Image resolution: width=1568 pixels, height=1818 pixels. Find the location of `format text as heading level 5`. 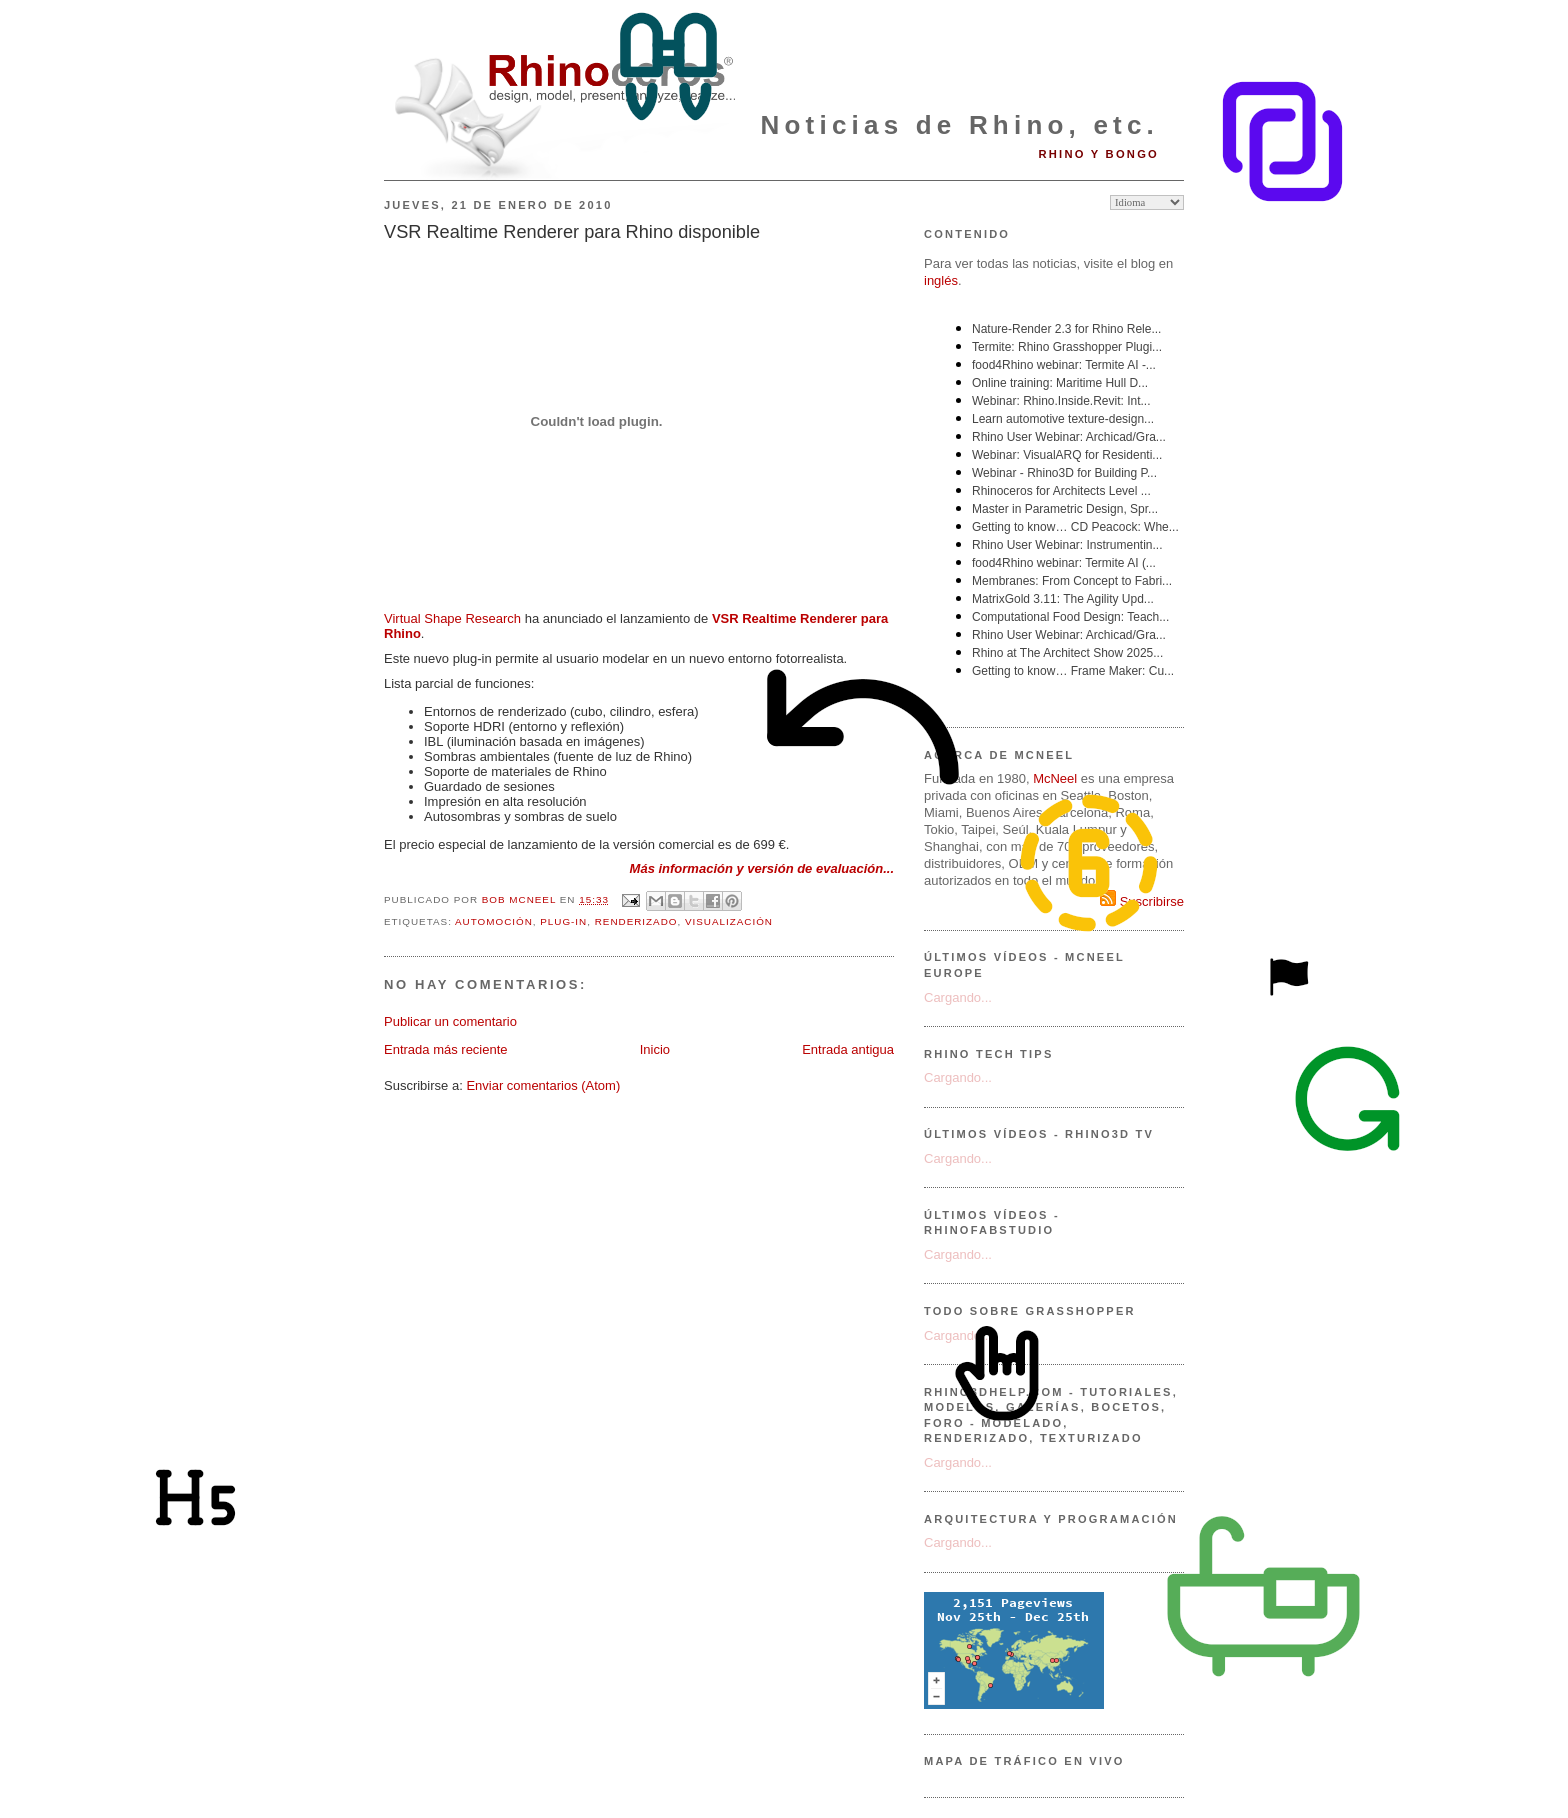

format text as heading level 5 is located at coordinates (195, 1497).